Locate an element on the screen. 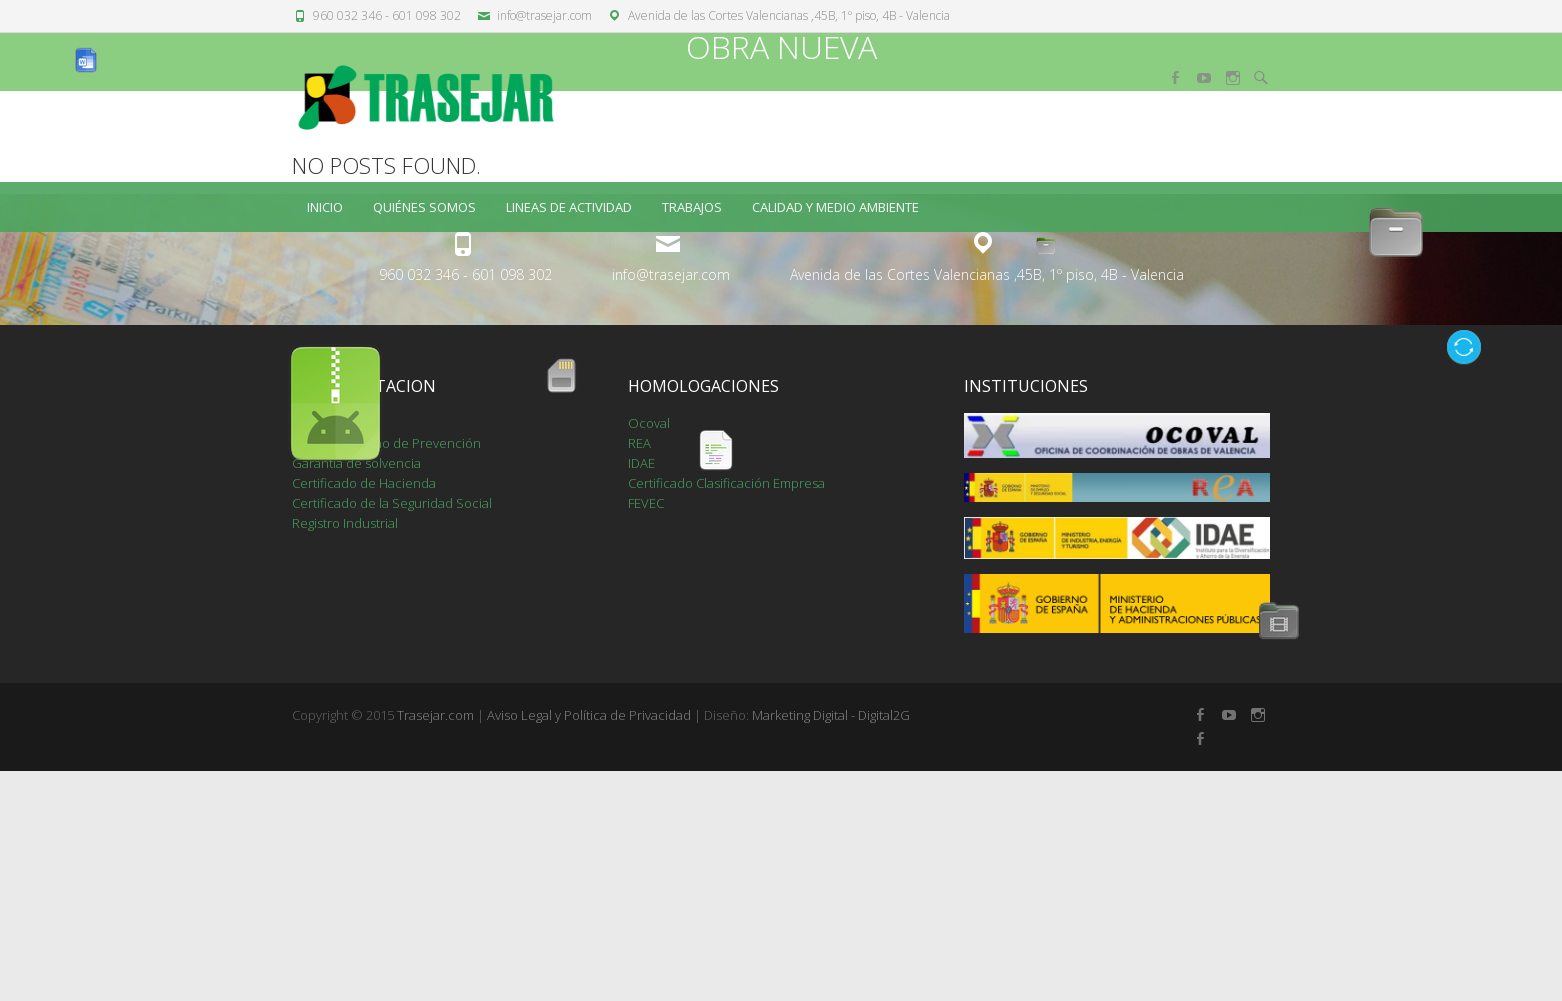 The width and height of the screenshot is (1562, 1001). an android application package file is located at coordinates (335, 403).